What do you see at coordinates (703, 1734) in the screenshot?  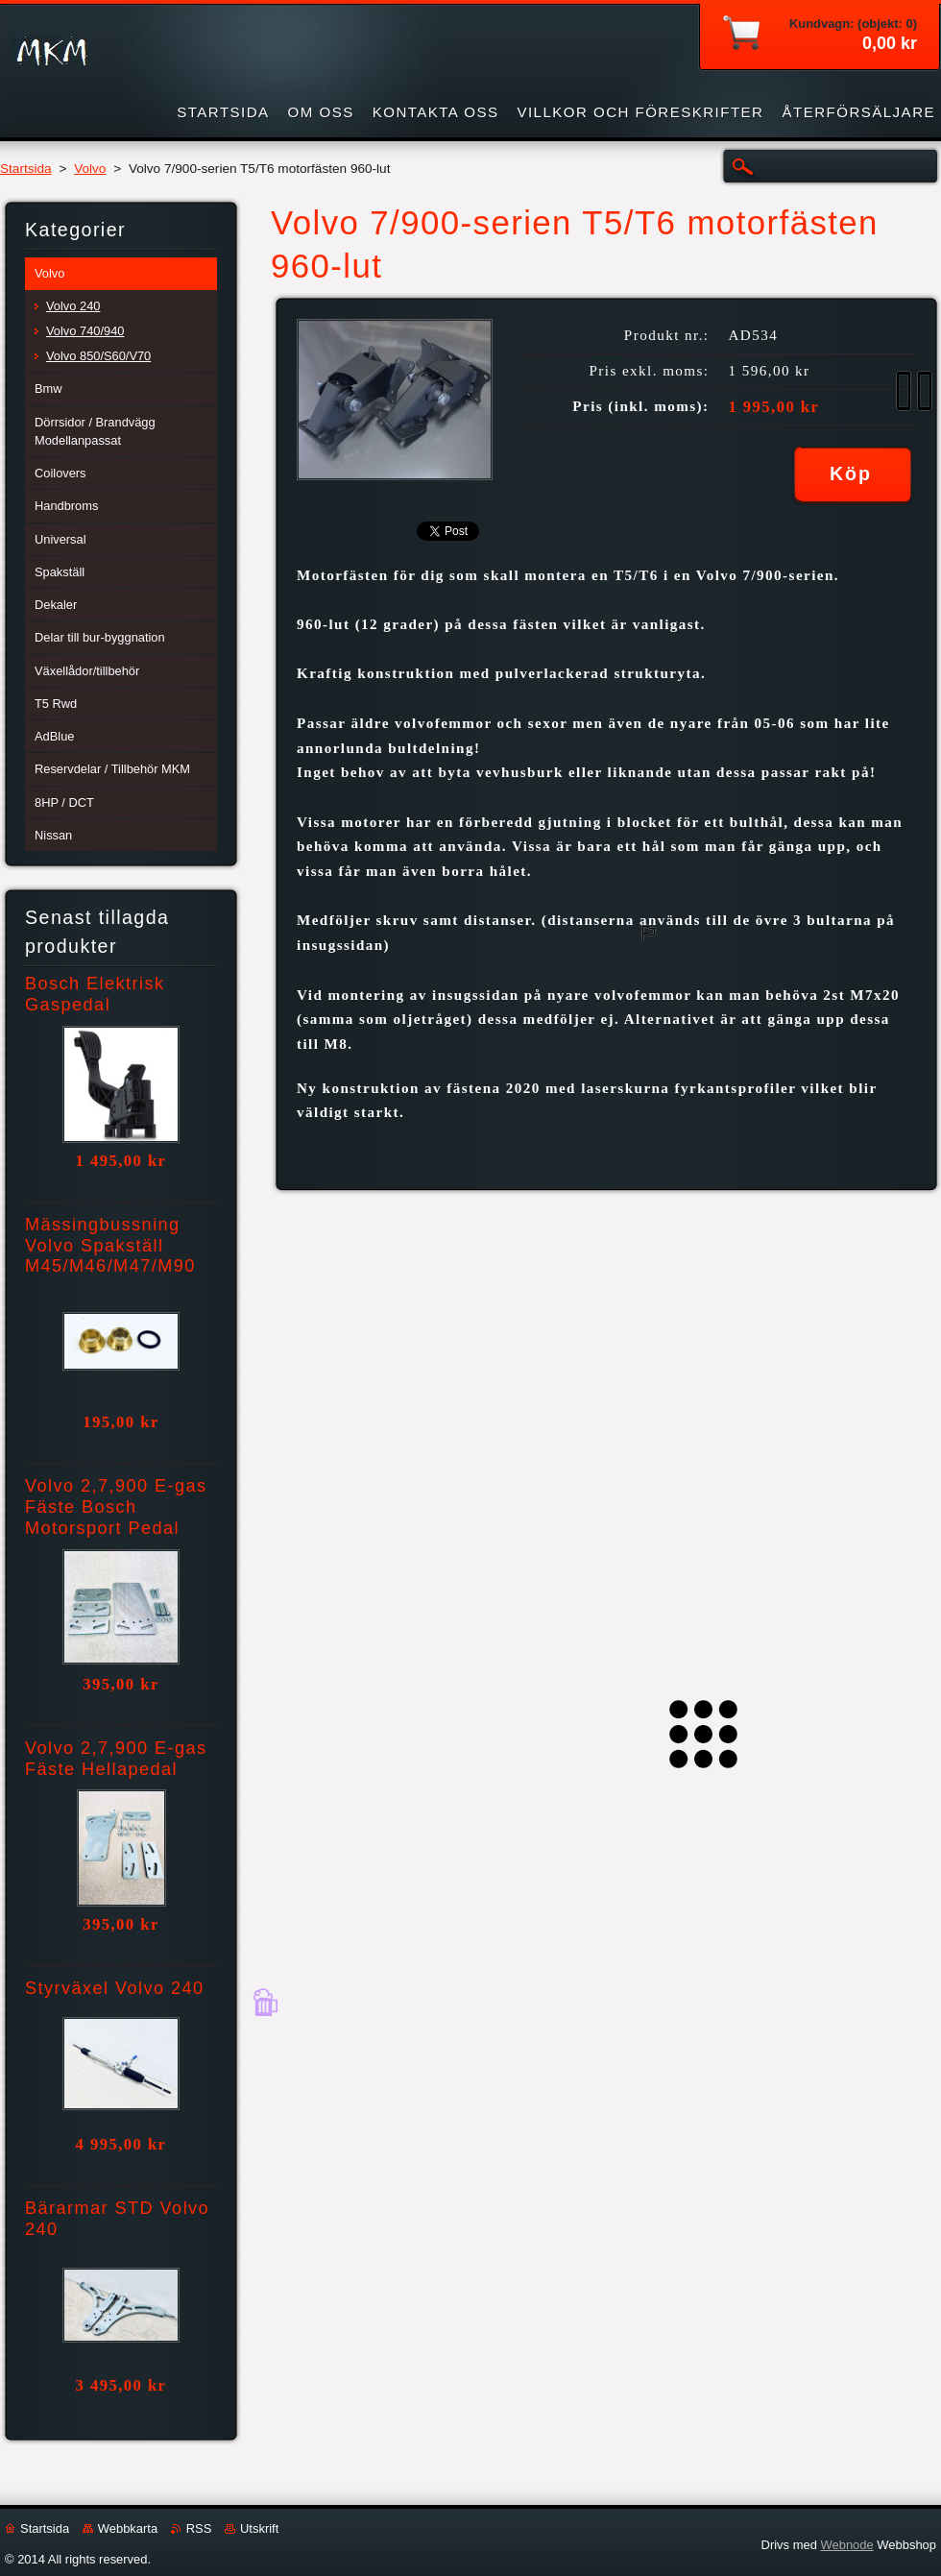 I see `open the app drawer or menu` at bounding box center [703, 1734].